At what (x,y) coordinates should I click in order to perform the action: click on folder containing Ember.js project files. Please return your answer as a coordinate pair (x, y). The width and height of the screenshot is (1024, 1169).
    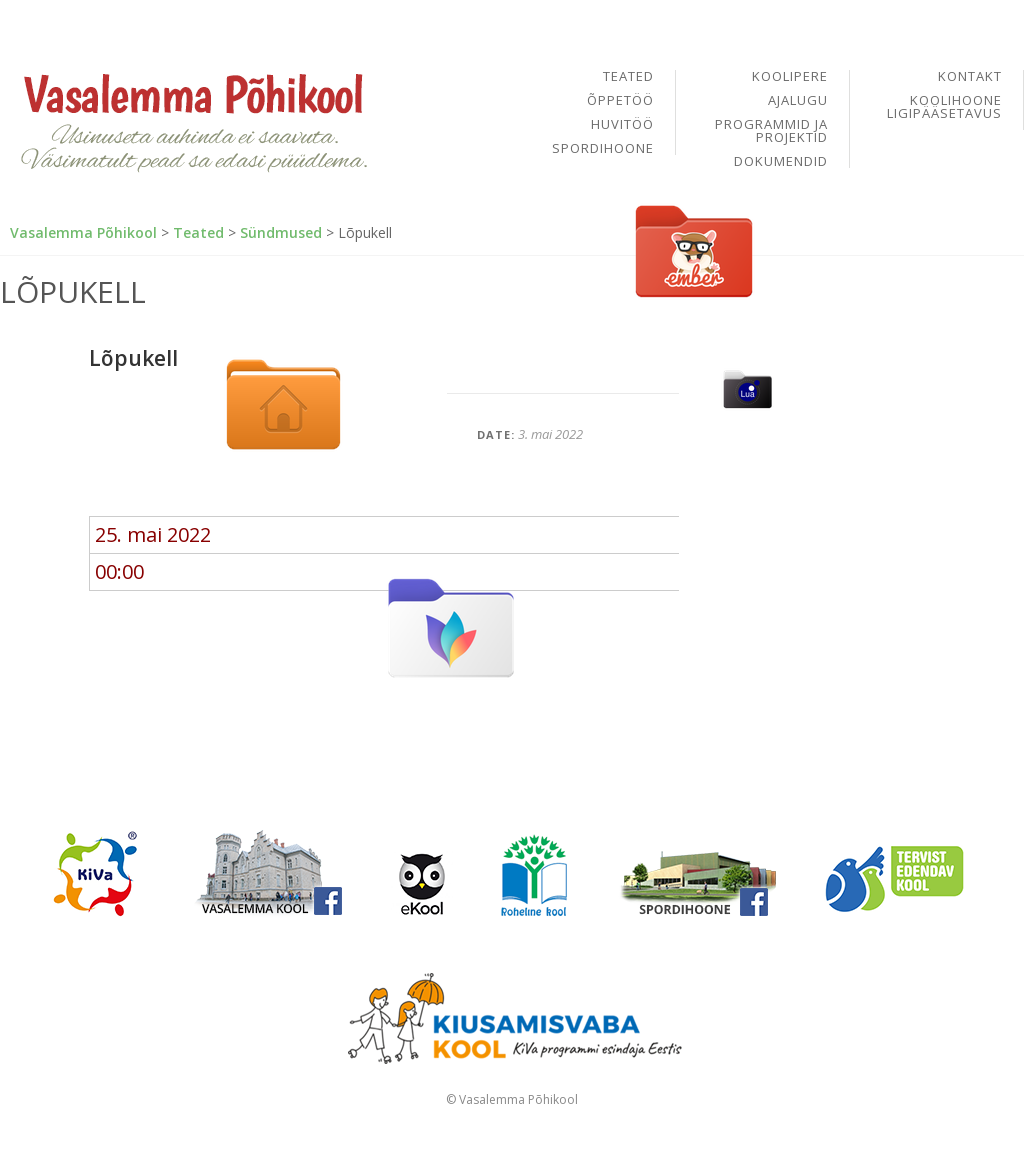
    Looking at the image, I should click on (693, 254).